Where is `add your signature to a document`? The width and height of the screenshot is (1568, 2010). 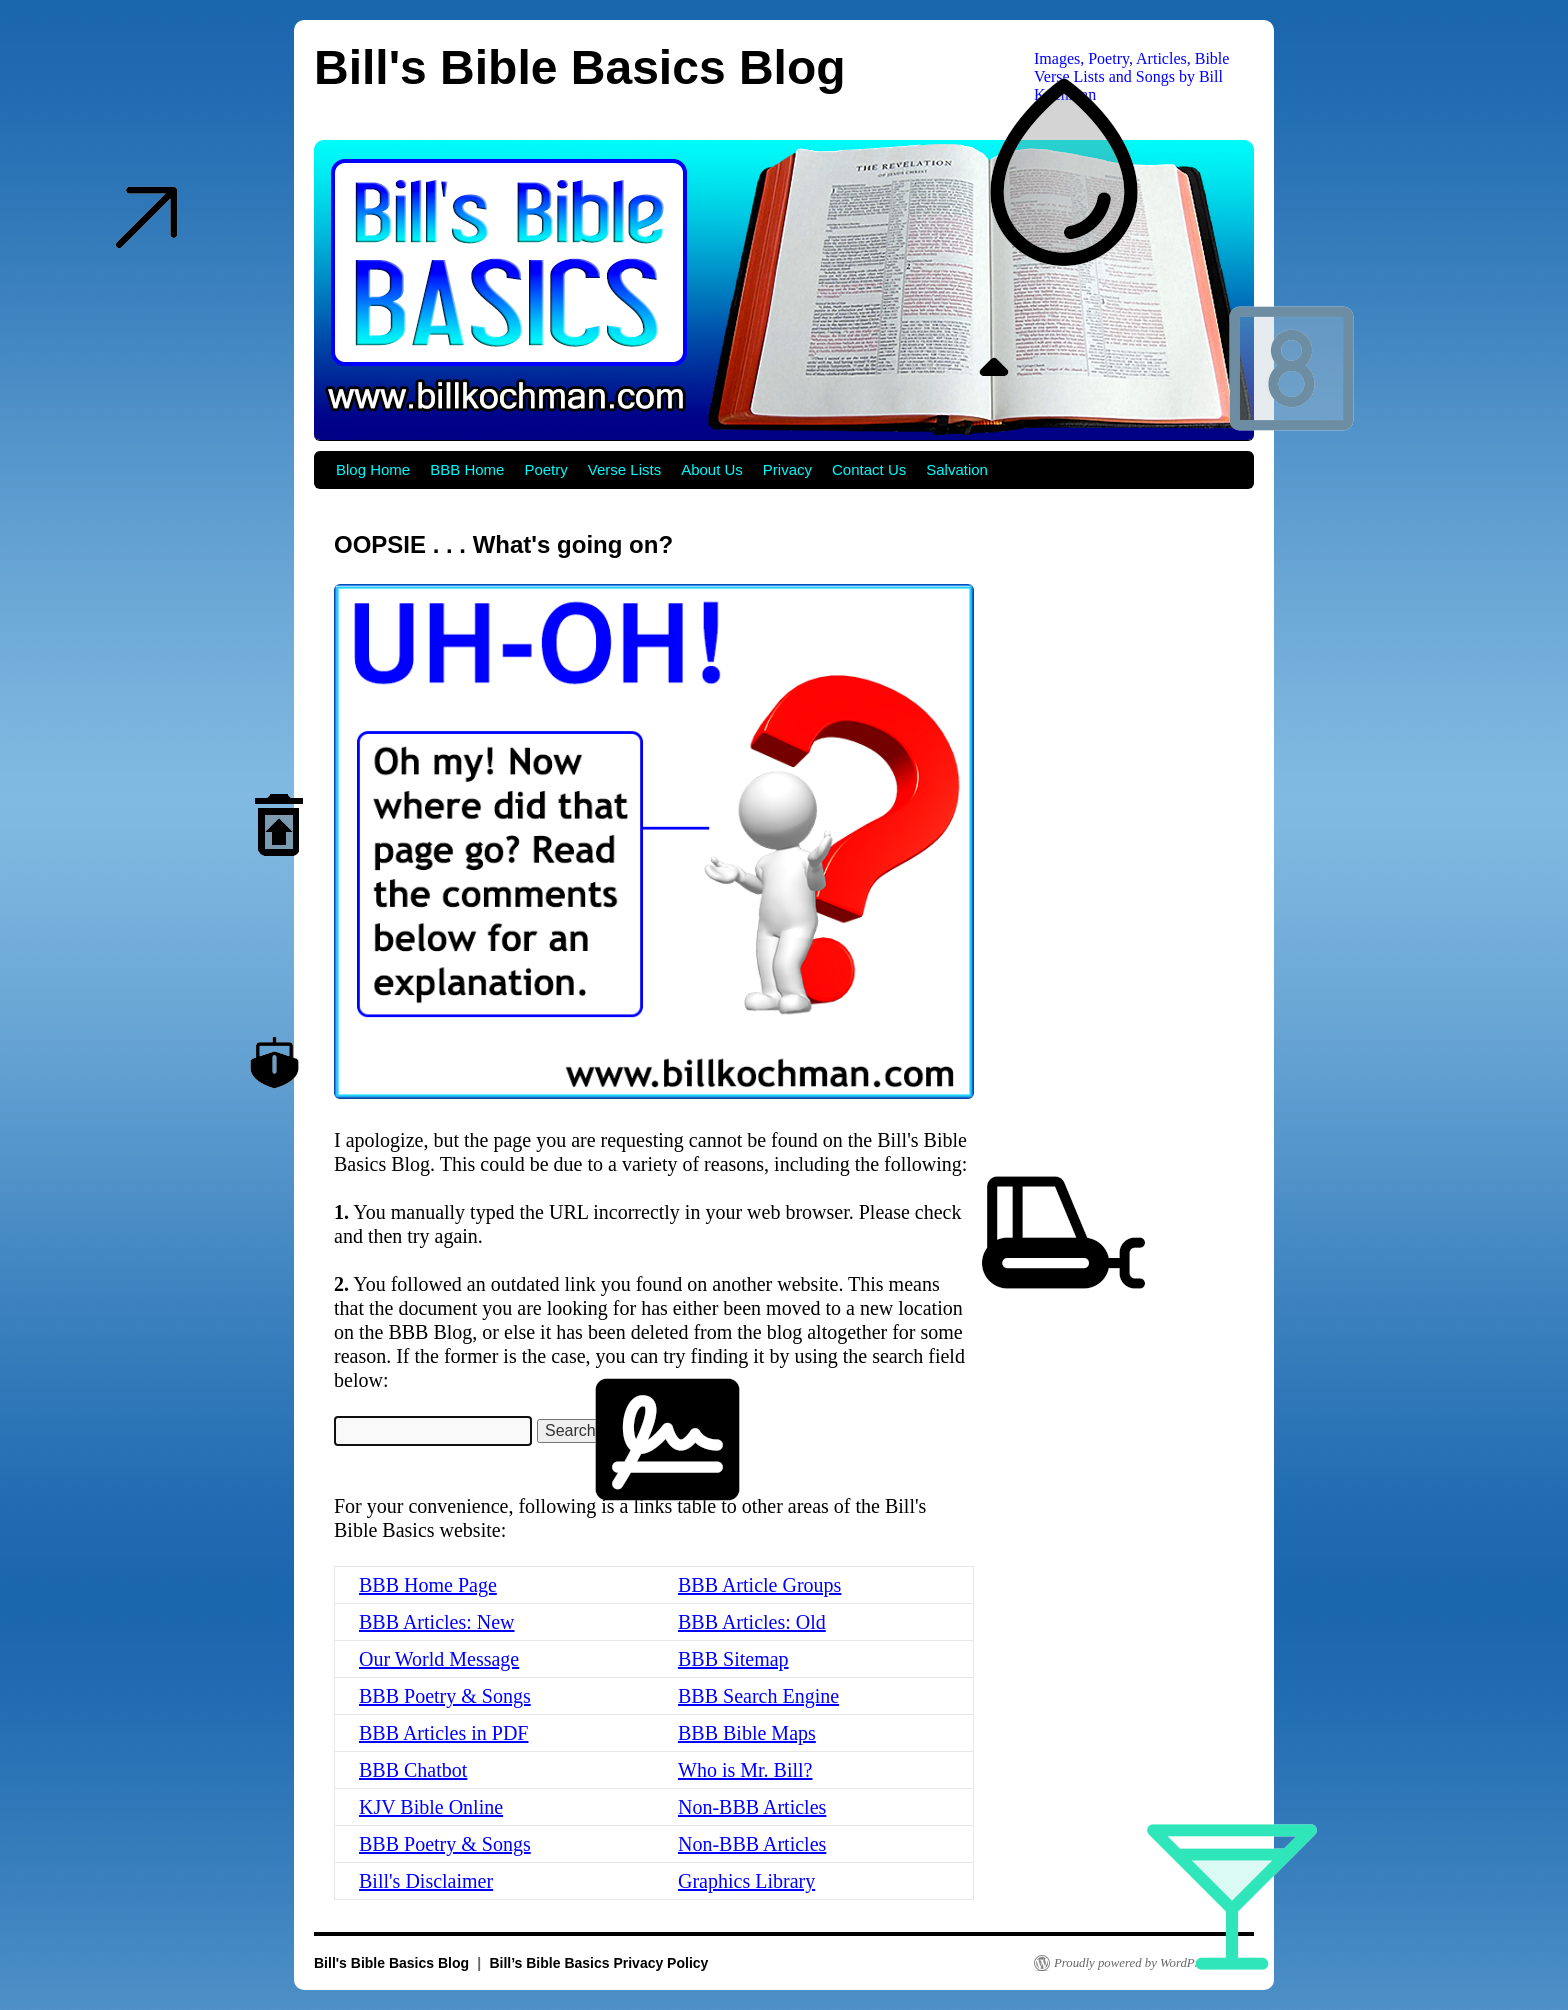
add your signature to a document is located at coordinates (667, 1439).